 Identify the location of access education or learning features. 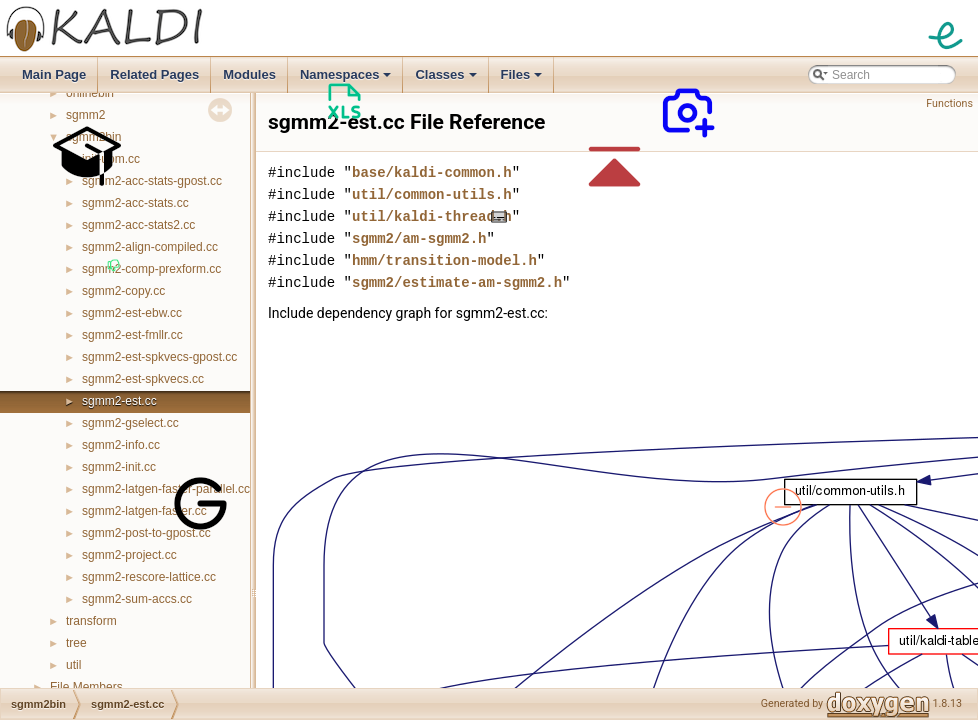
(87, 154).